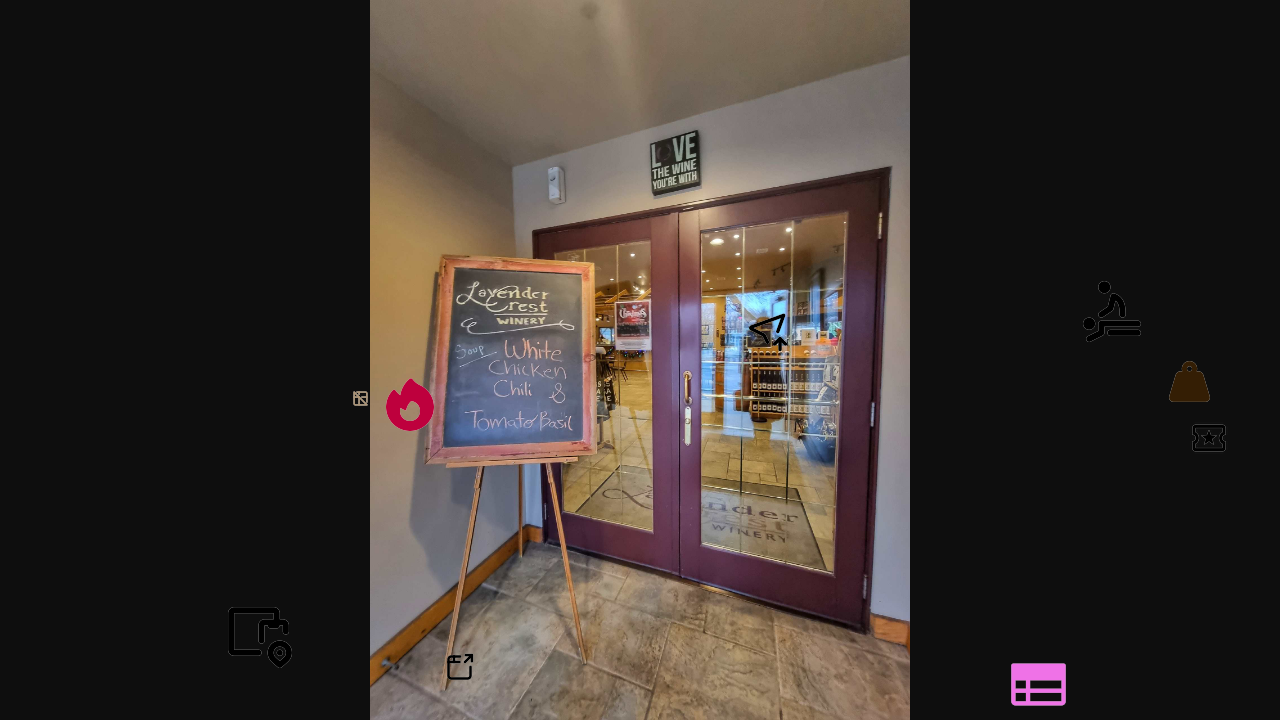 Image resolution: width=1280 pixels, height=720 pixels. Describe the element at coordinates (410, 405) in the screenshot. I see `indicates trending or popular content` at that location.